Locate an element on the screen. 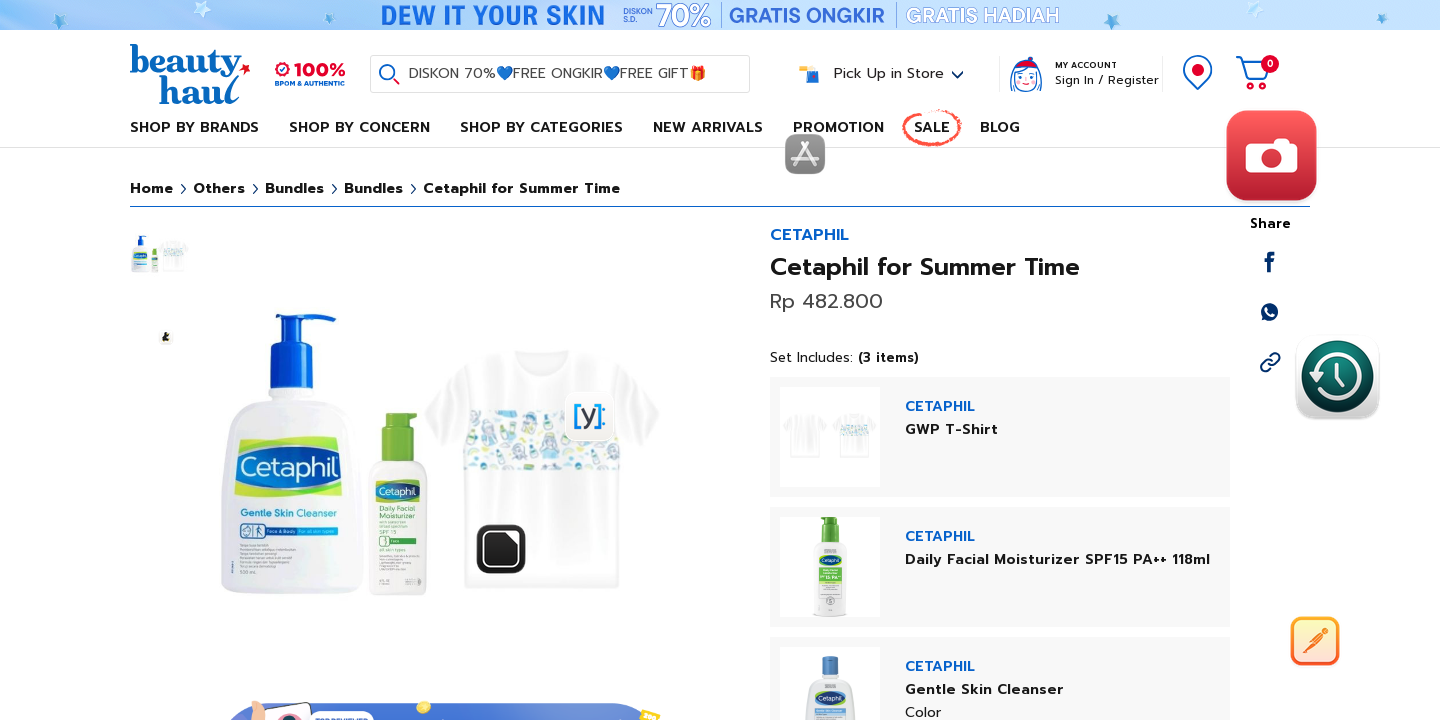  take a screenshot is located at coordinates (1271, 155).